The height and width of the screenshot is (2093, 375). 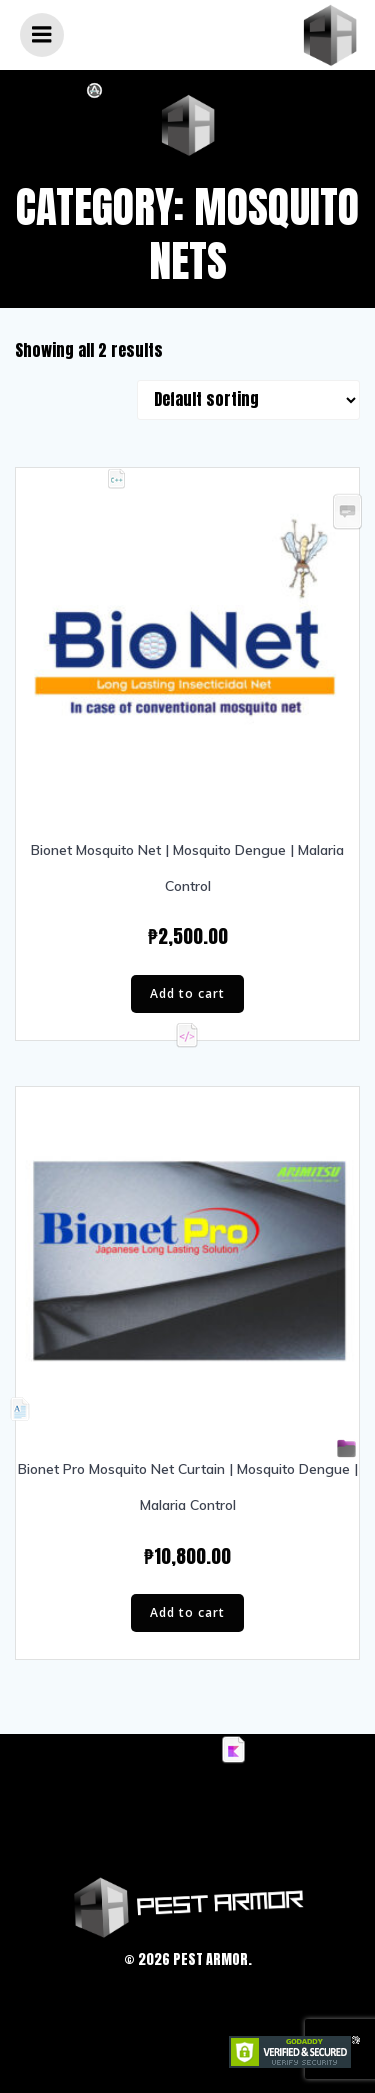 What do you see at coordinates (347, 511) in the screenshot?
I see `subrip subtitle file (.srt)` at bounding box center [347, 511].